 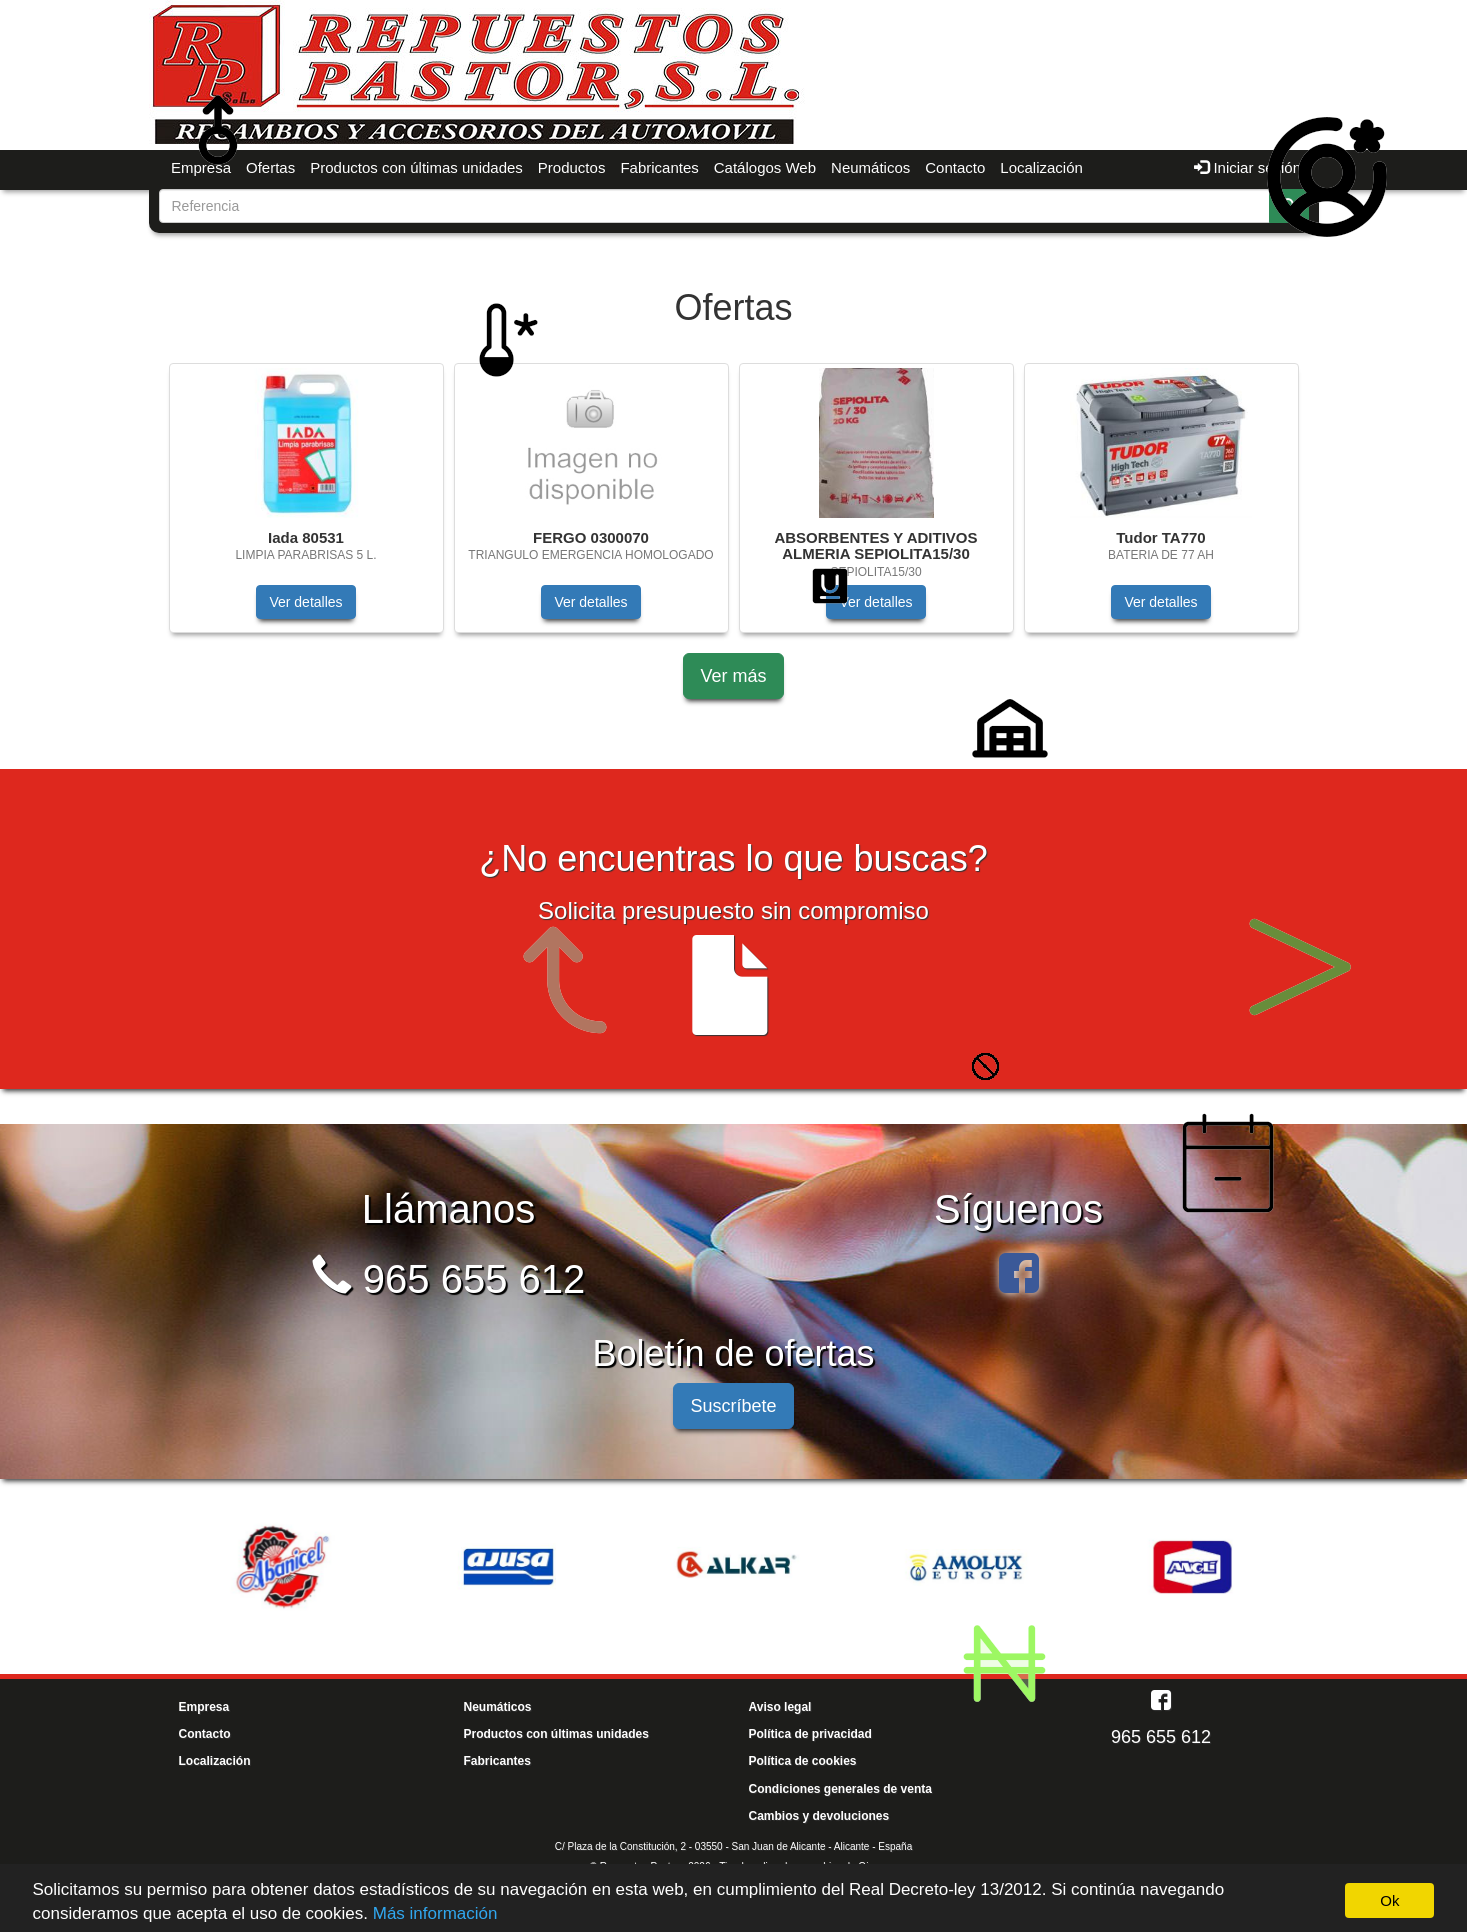 What do you see at coordinates (1004, 1663) in the screenshot?
I see `view or select Nigerian naira currency` at bounding box center [1004, 1663].